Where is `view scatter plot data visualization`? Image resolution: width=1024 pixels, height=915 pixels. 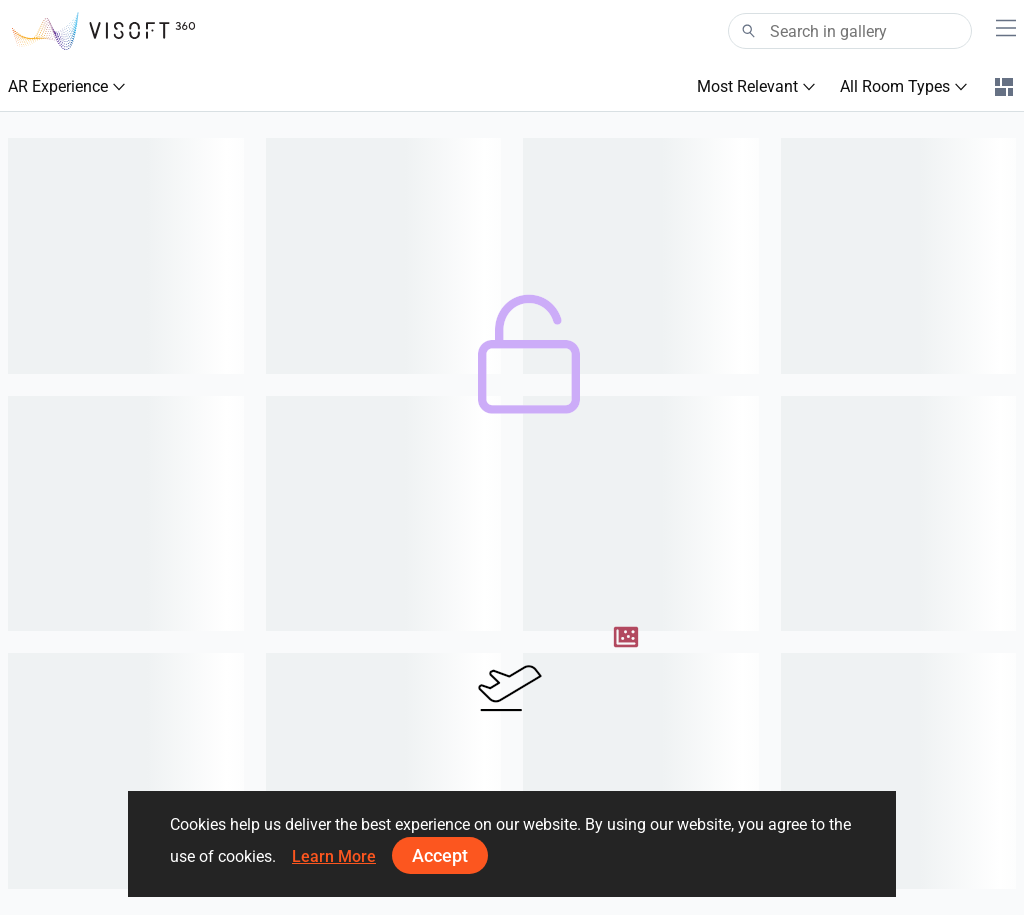 view scatter plot data visualization is located at coordinates (626, 637).